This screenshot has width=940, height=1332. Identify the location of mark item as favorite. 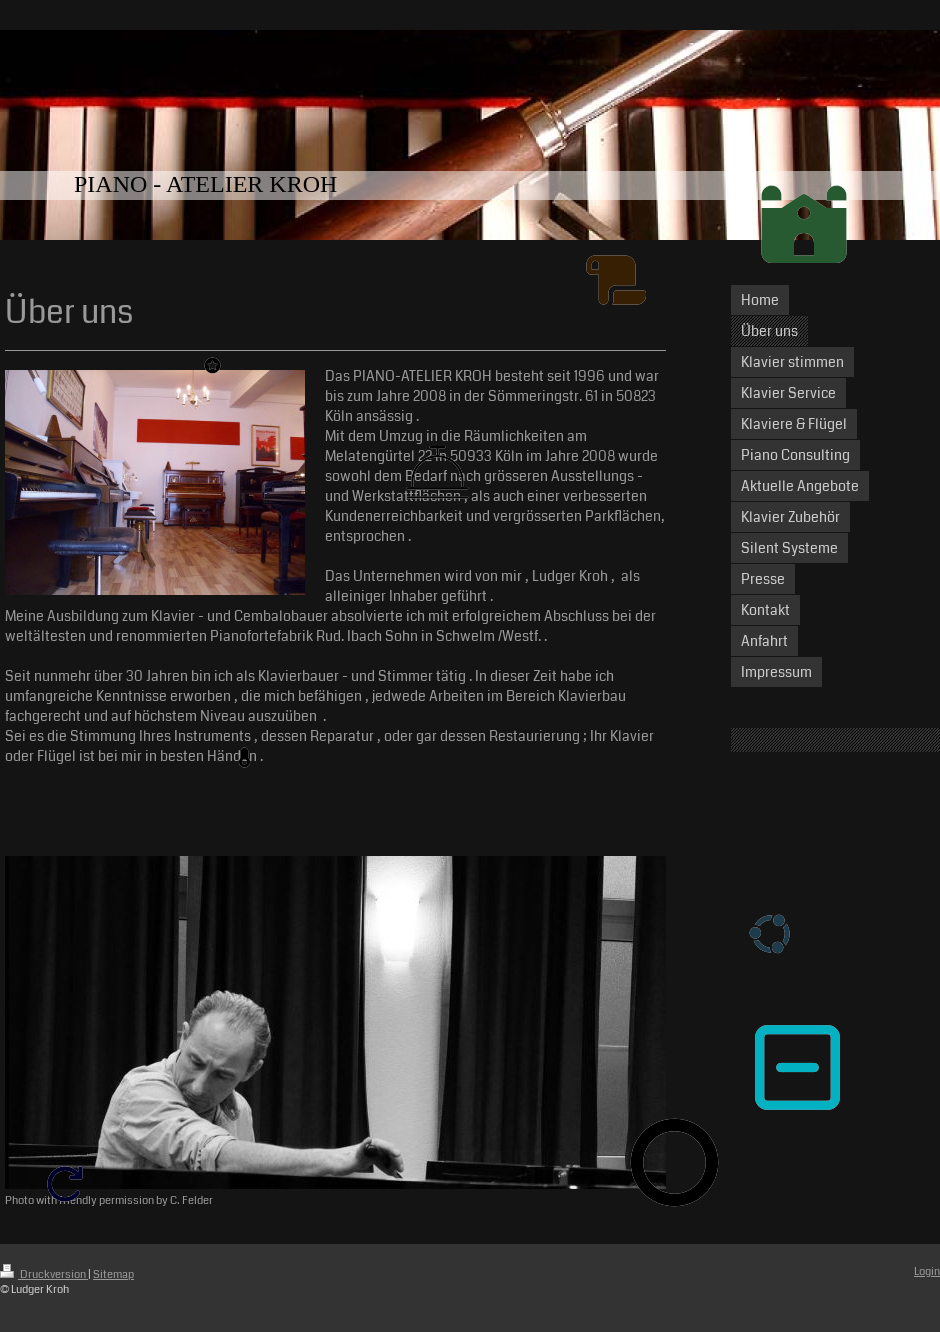
(212, 365).